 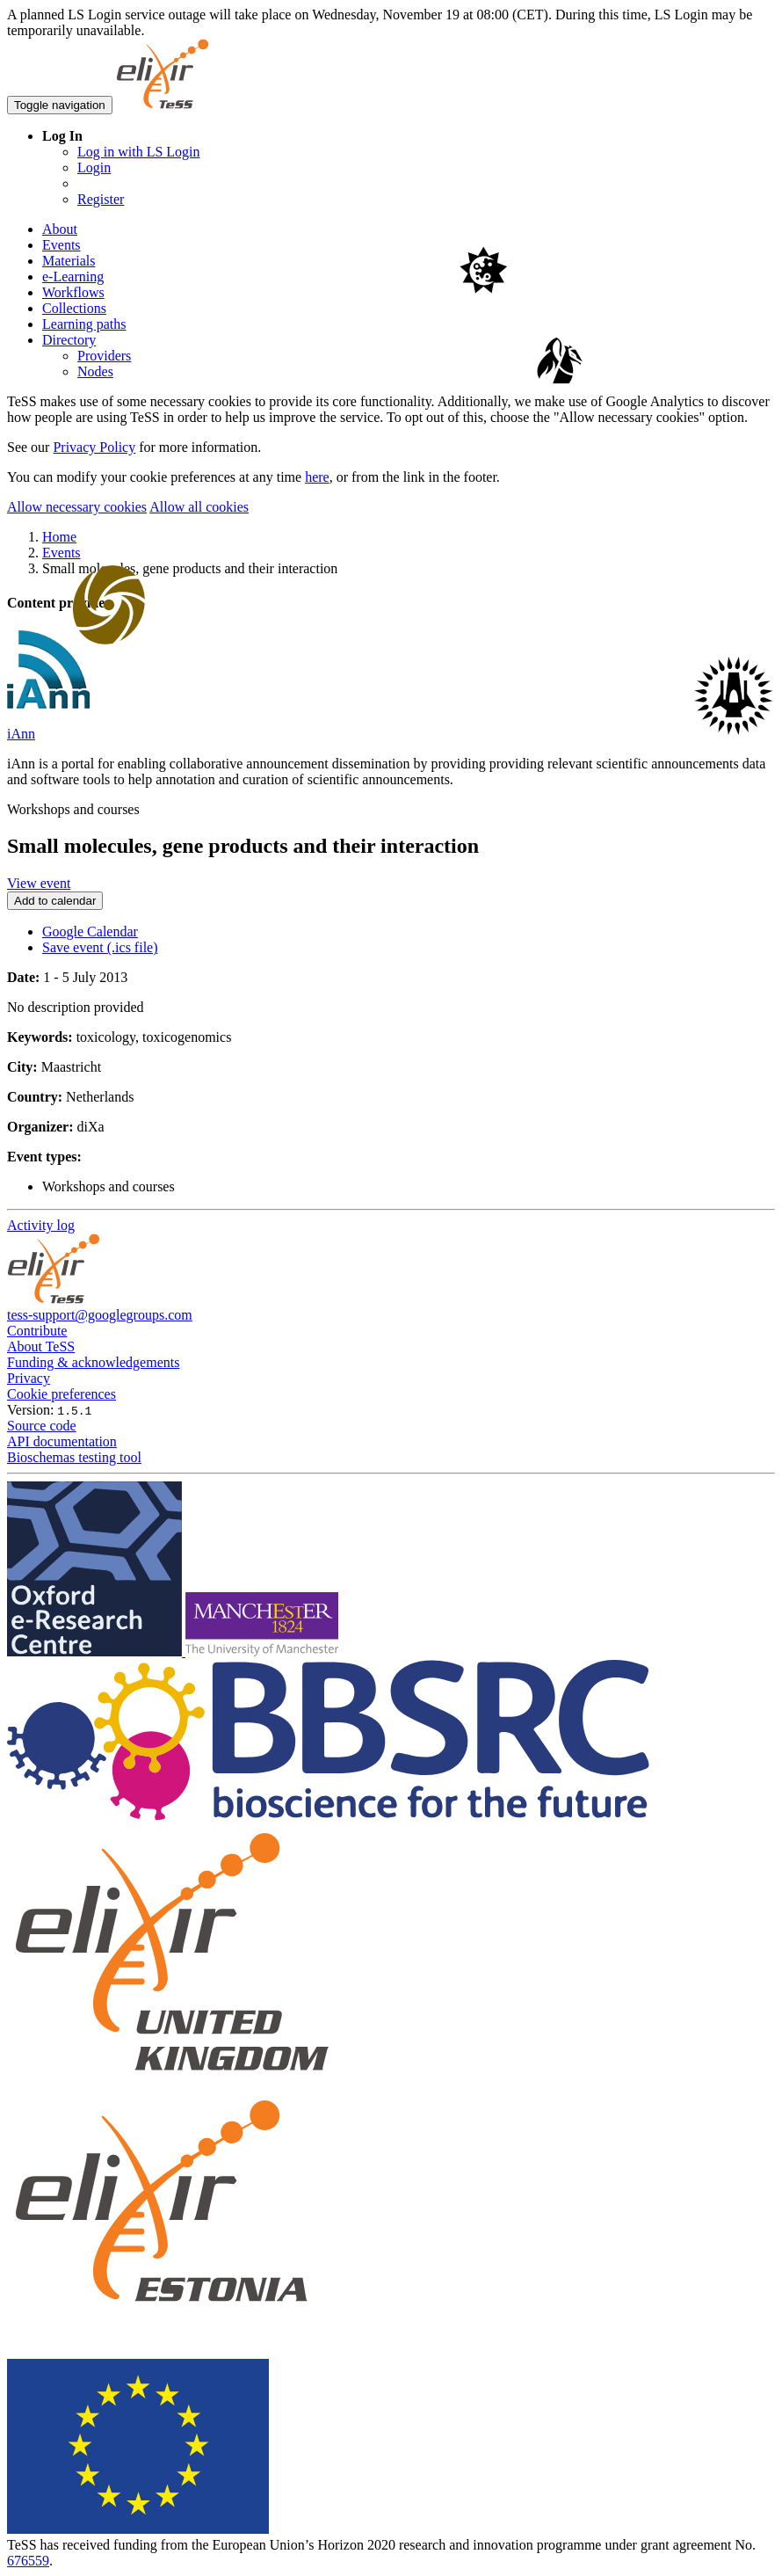 What do you see at coordinates (560, 360) in the screenshot?
I see `select a ranger or mounted character class` at bounding box center [560, 360].